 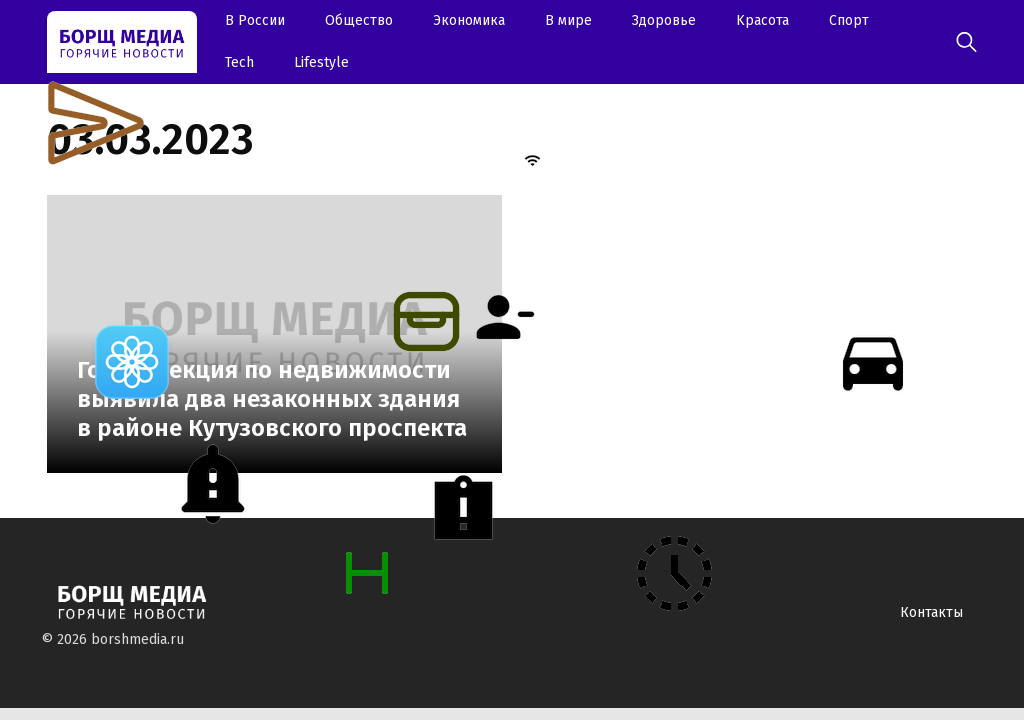 I want to click on indicates active wifi connection, so click(x=532, y=160).